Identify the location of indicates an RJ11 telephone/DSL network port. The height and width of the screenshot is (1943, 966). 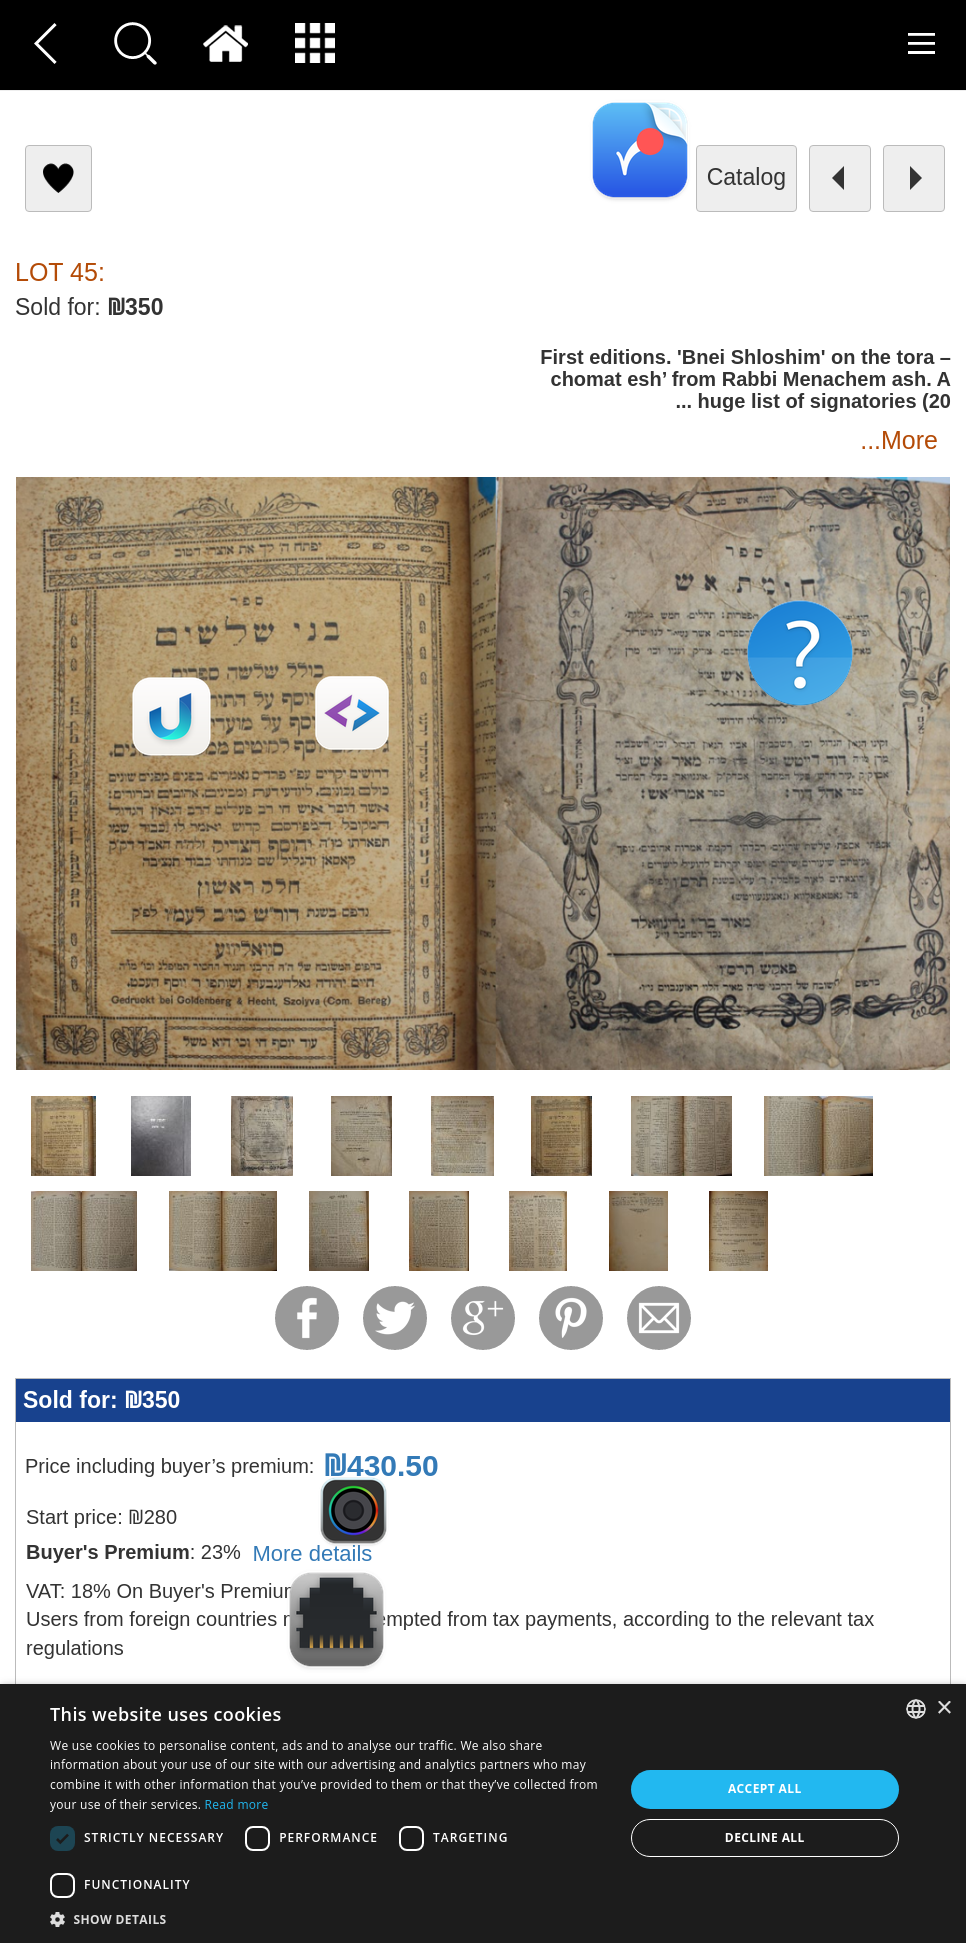
(336, 1619).